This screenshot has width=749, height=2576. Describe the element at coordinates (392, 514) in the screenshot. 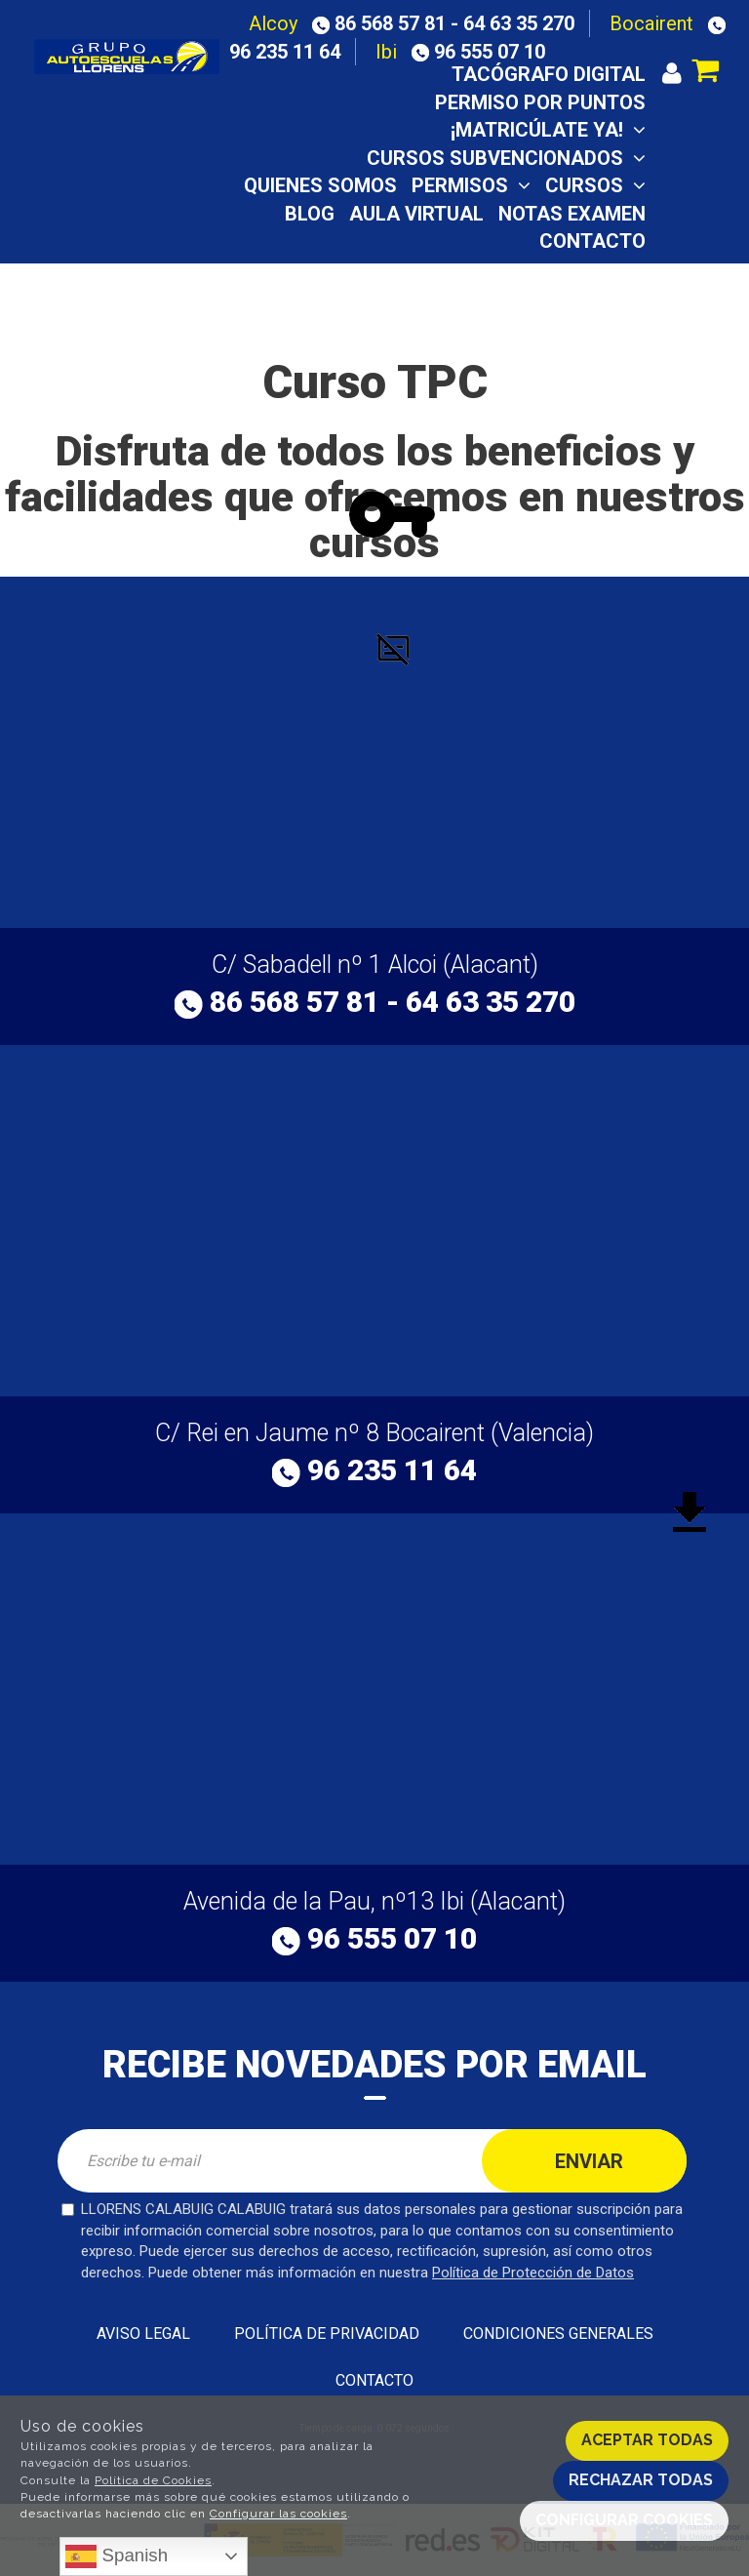

I see `access VPN or secure connection settings` at that location.